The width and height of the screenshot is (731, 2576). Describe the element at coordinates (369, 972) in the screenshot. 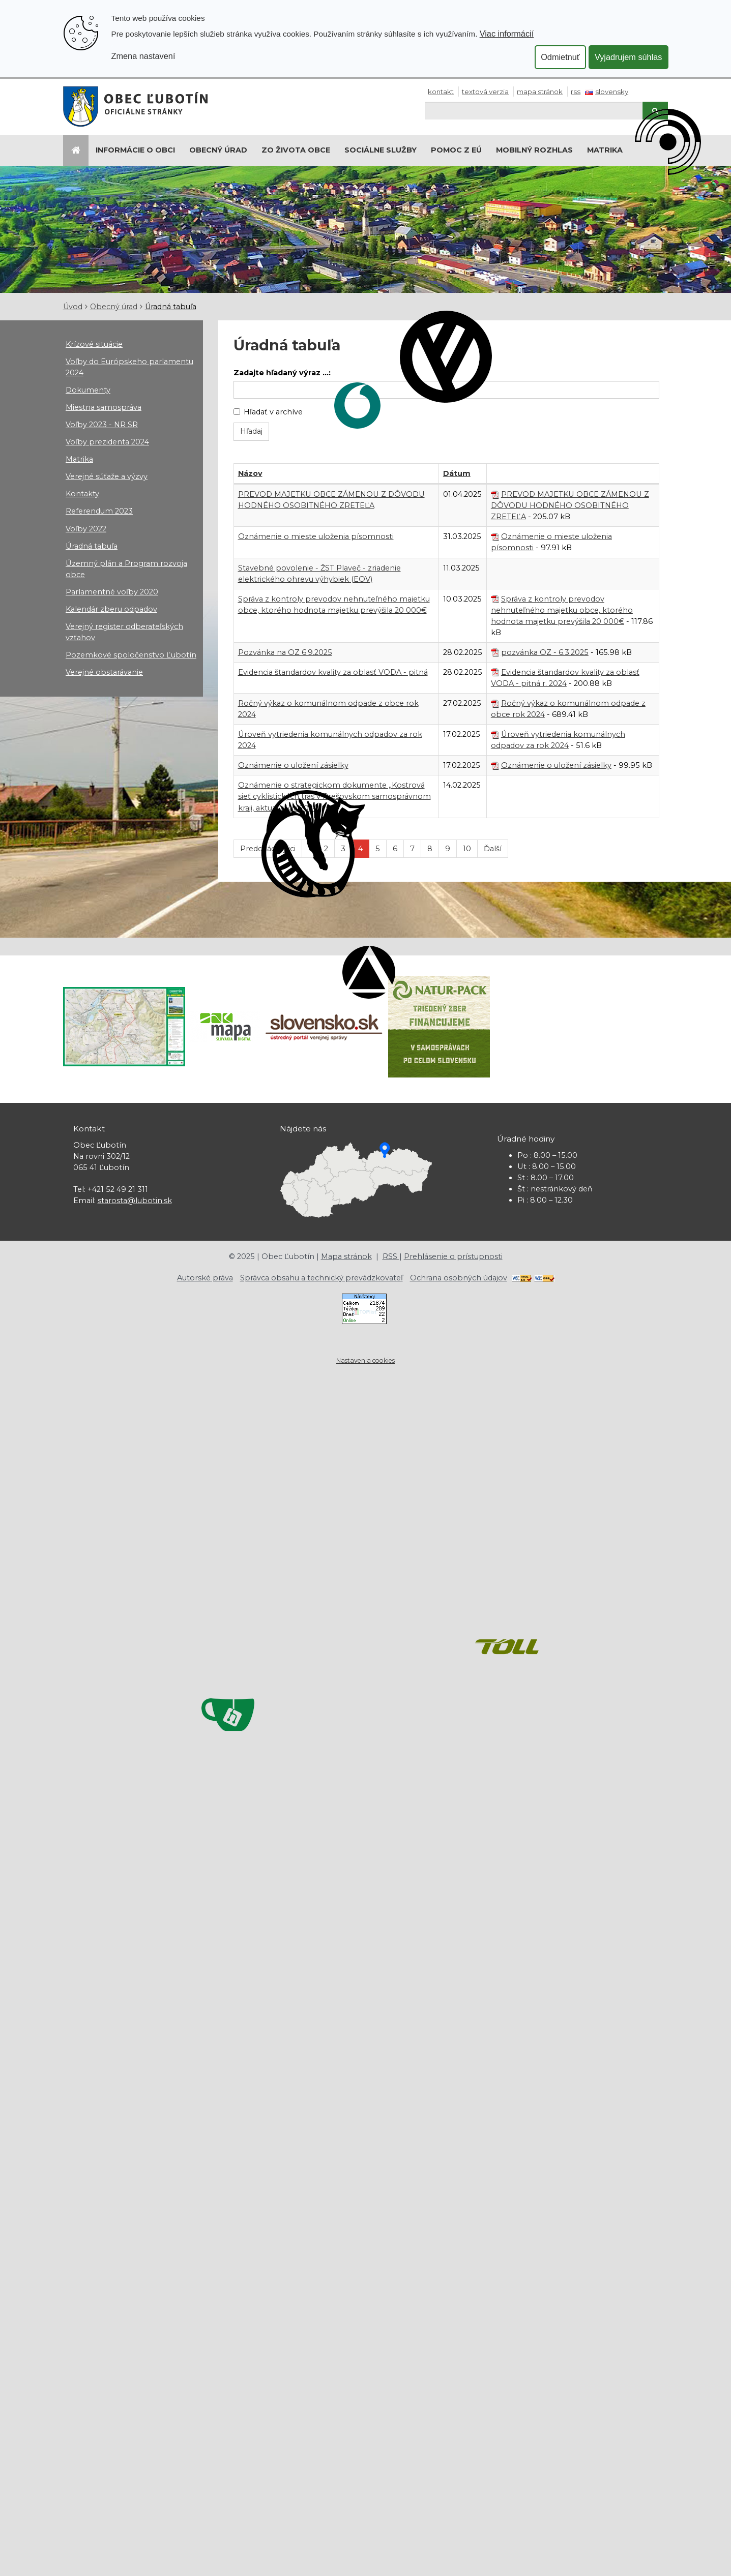

I see `interact.js library logo` at that location.